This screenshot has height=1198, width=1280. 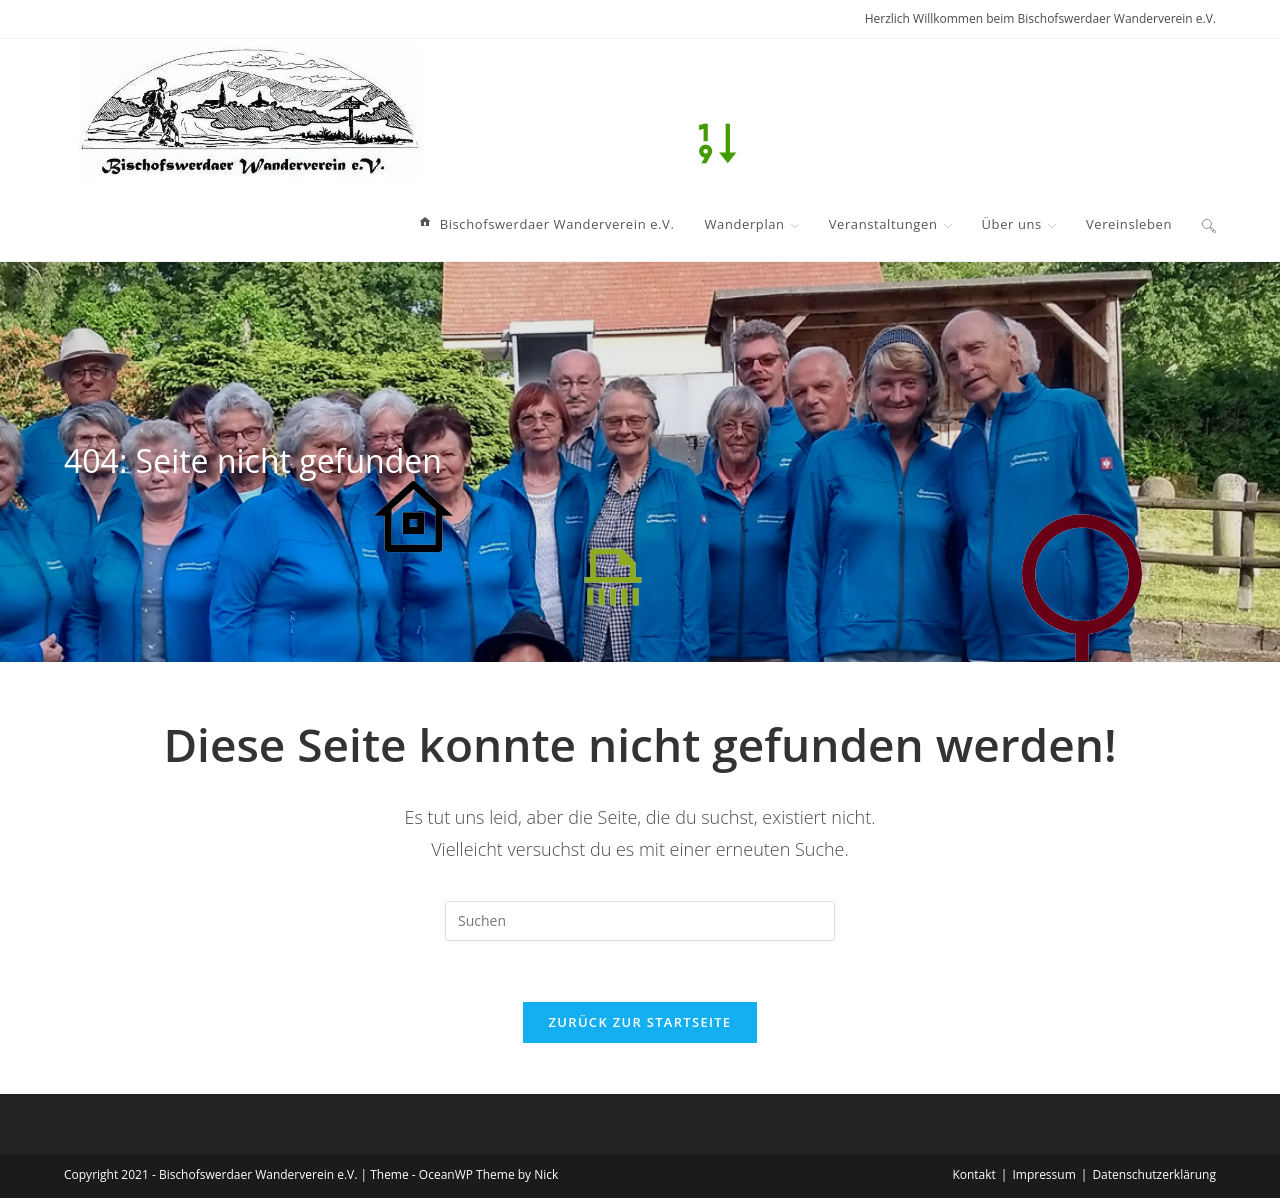 I want to click on mark a location on the map, so click(x=1082, y=581).